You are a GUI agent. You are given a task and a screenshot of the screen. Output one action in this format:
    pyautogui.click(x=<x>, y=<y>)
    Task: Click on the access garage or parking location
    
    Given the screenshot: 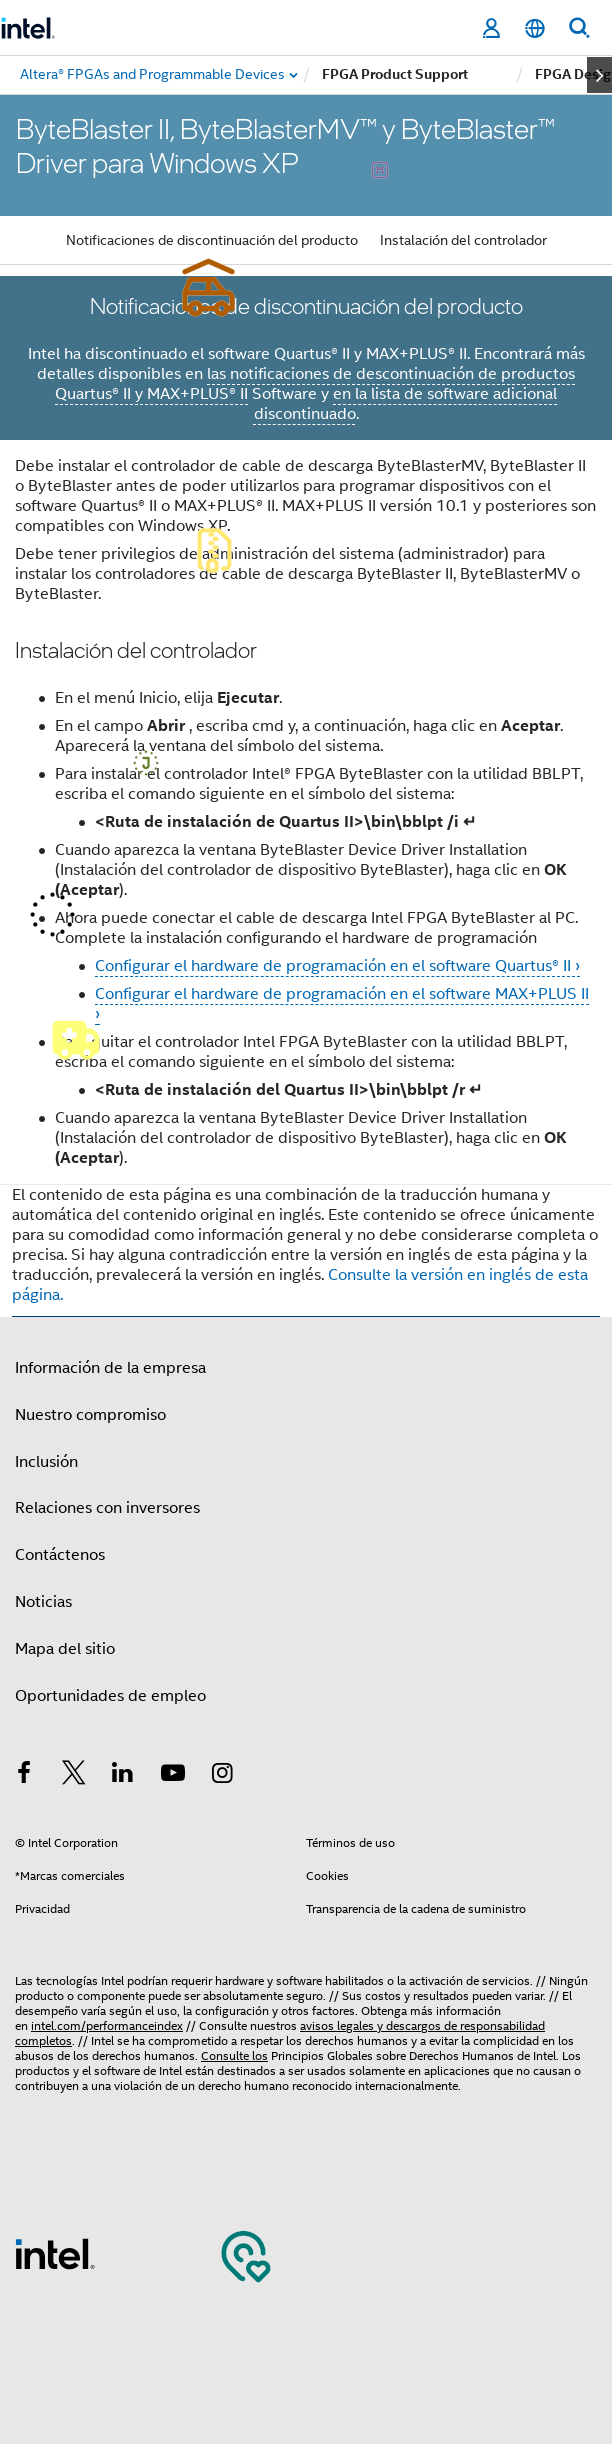 What is the action you would take?
    pyautogui.click(x=208, y=287)
    